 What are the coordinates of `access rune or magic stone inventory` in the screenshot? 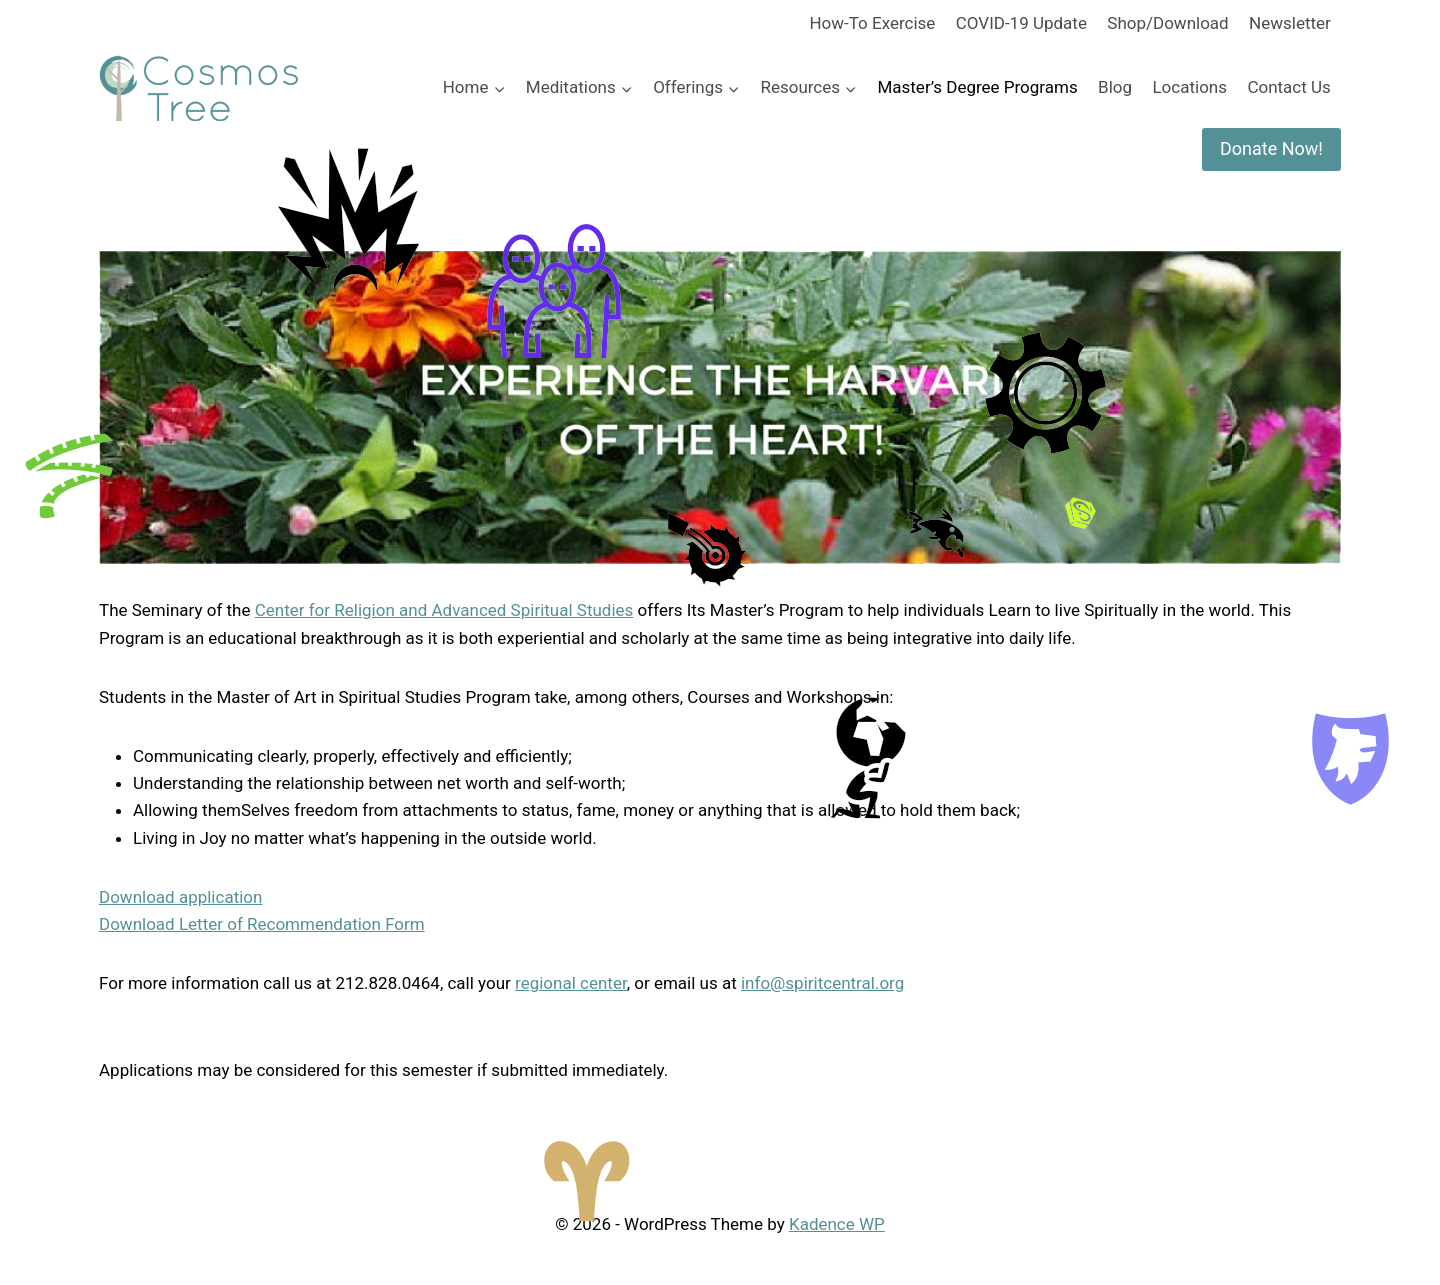 It's located at (1080, 513).